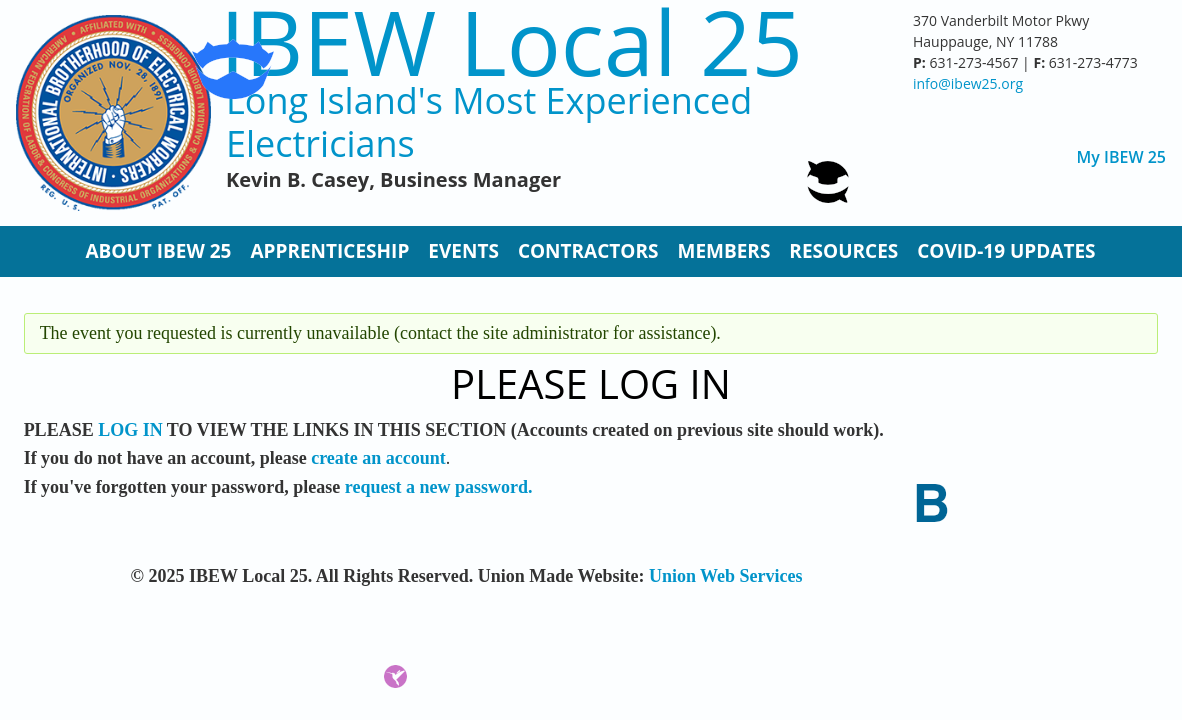 The width and height of the screenshot is (1182, 720). Describe the element at coordinates (233, 69) in the screenshot. I see `navigate to the nim programming language website` at that location.